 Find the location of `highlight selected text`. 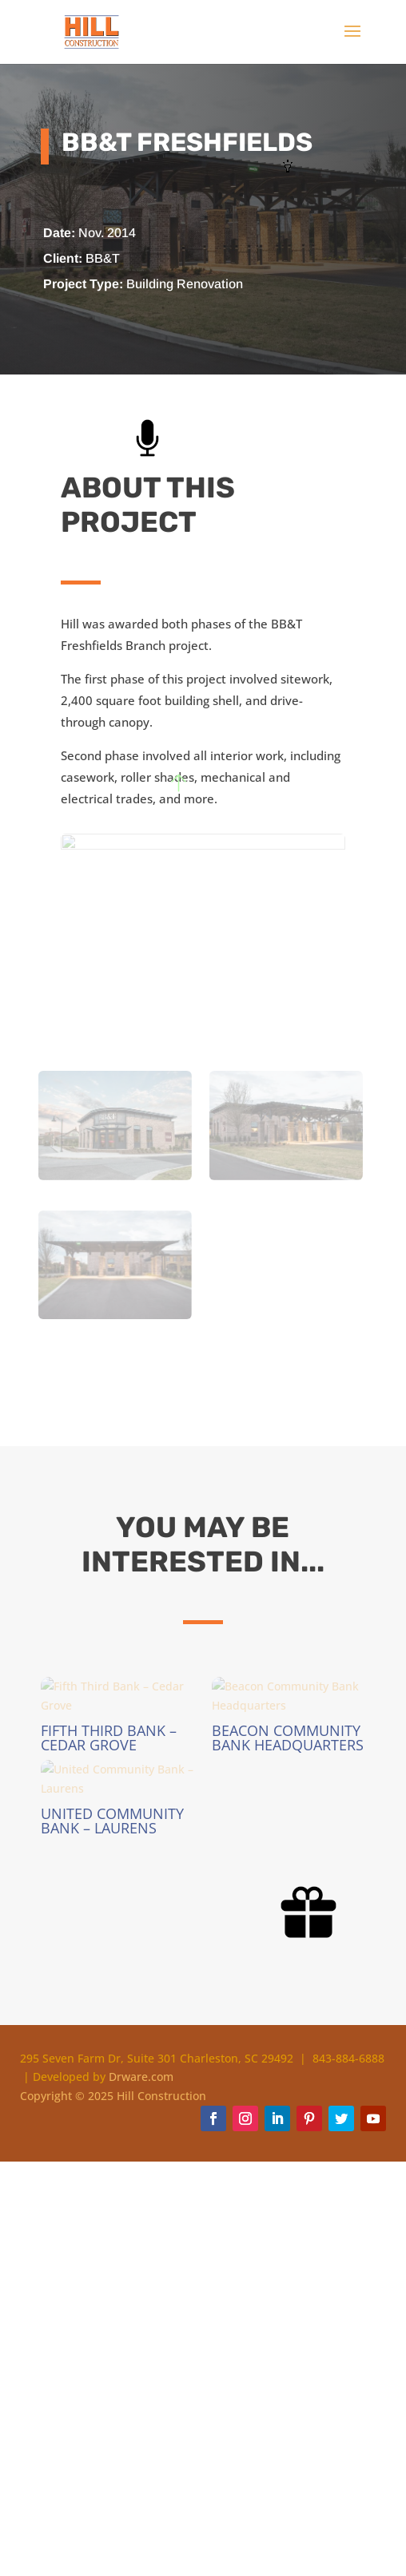

highlight selected text is located at coordinates (288, 166).